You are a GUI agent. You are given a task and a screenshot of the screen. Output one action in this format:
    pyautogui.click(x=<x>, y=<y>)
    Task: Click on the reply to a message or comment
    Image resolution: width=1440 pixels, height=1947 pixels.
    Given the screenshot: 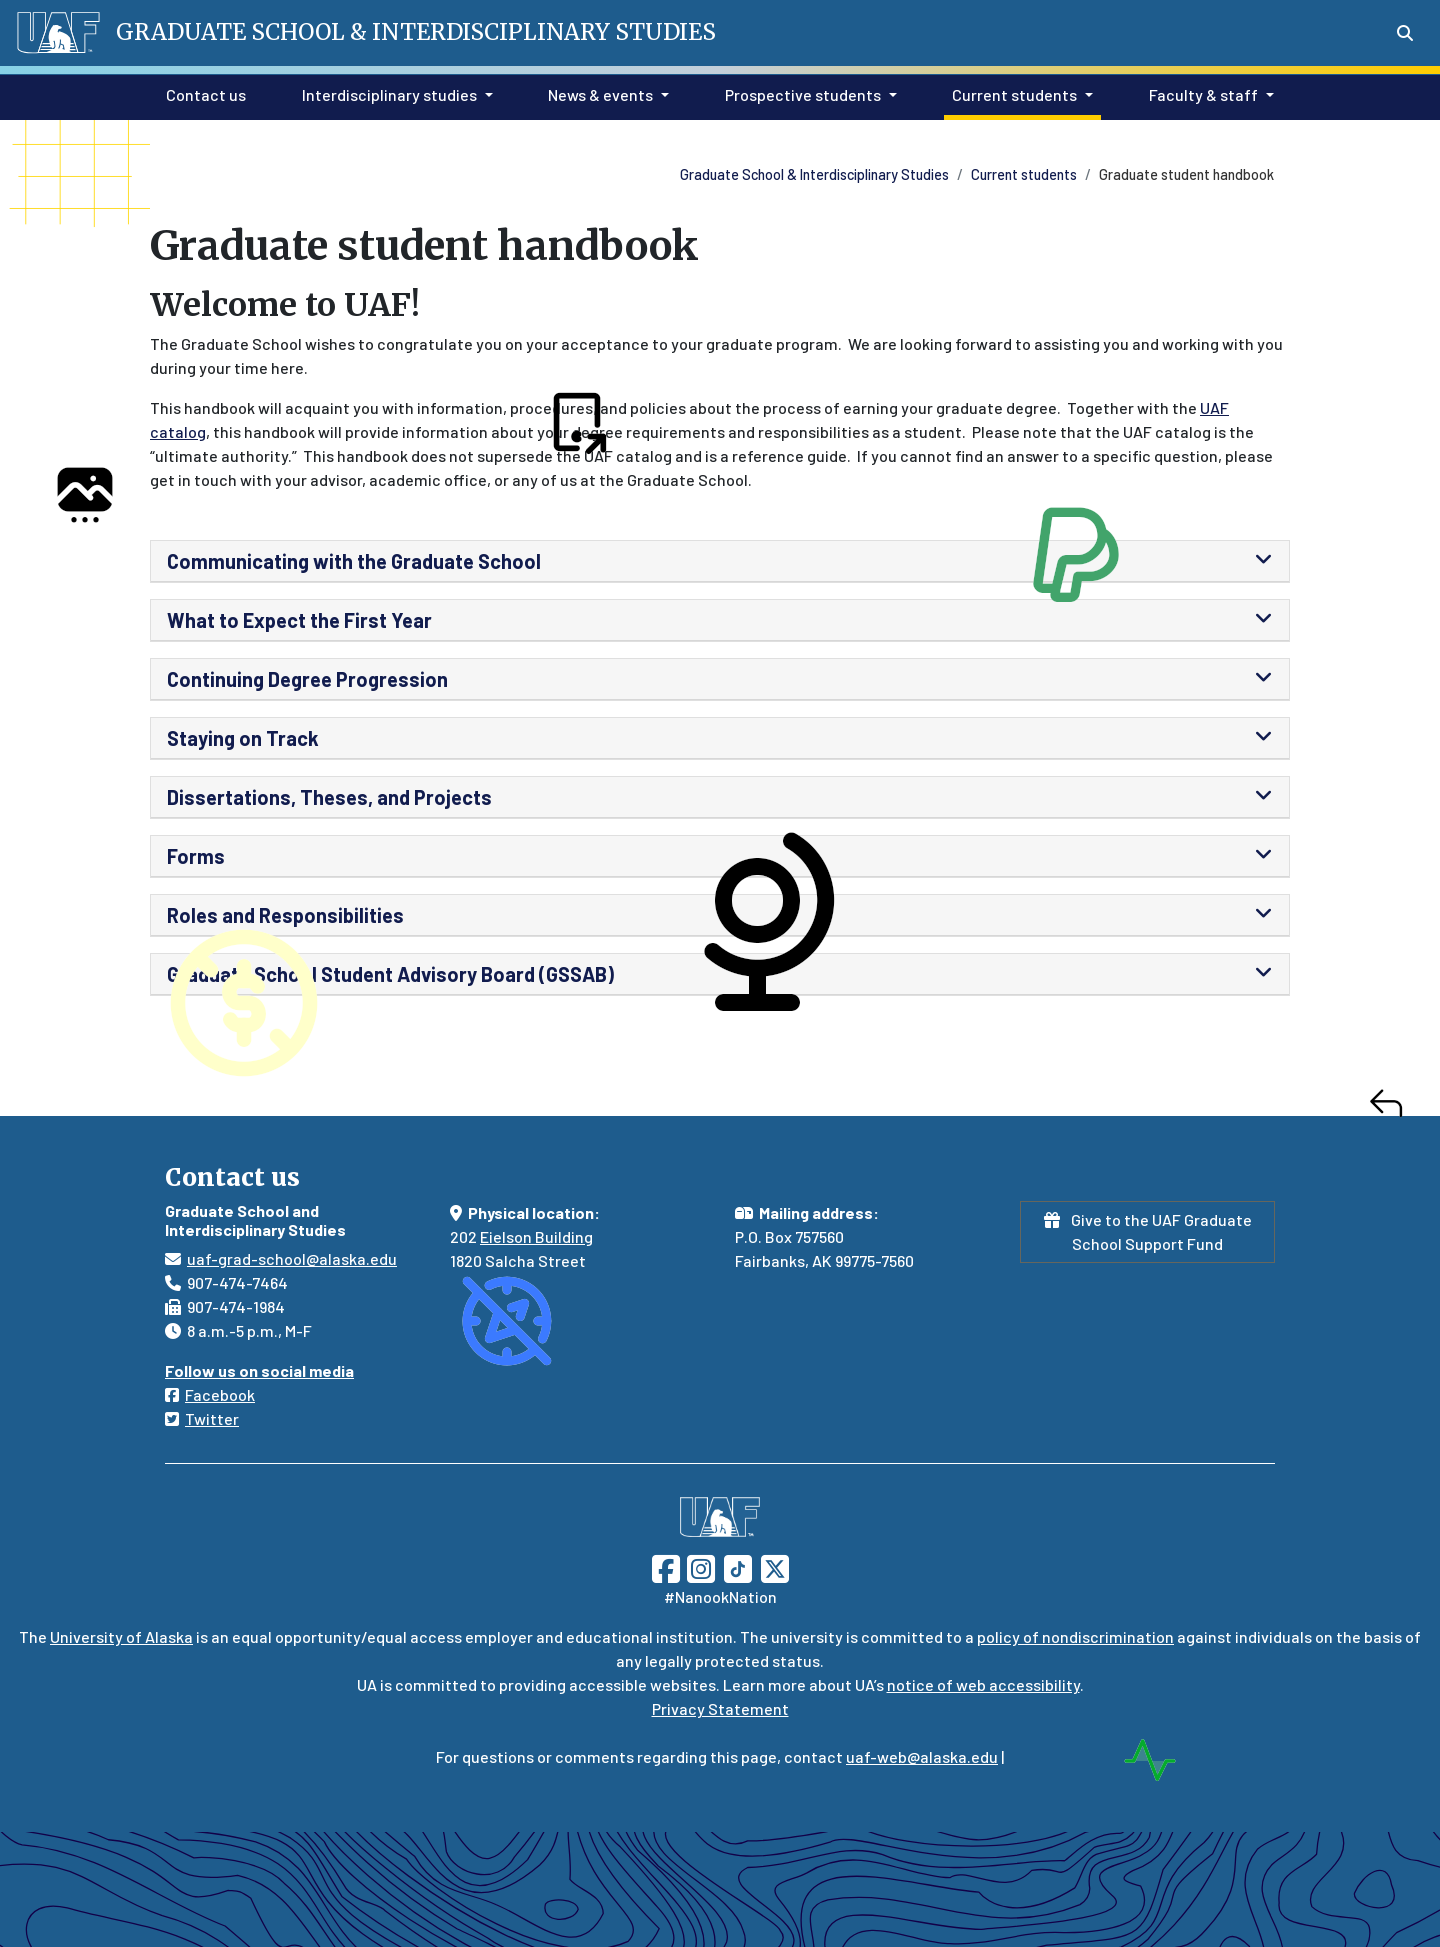 What is the action you would take?
    pyautogui.click(x=1385, y=1103)
    